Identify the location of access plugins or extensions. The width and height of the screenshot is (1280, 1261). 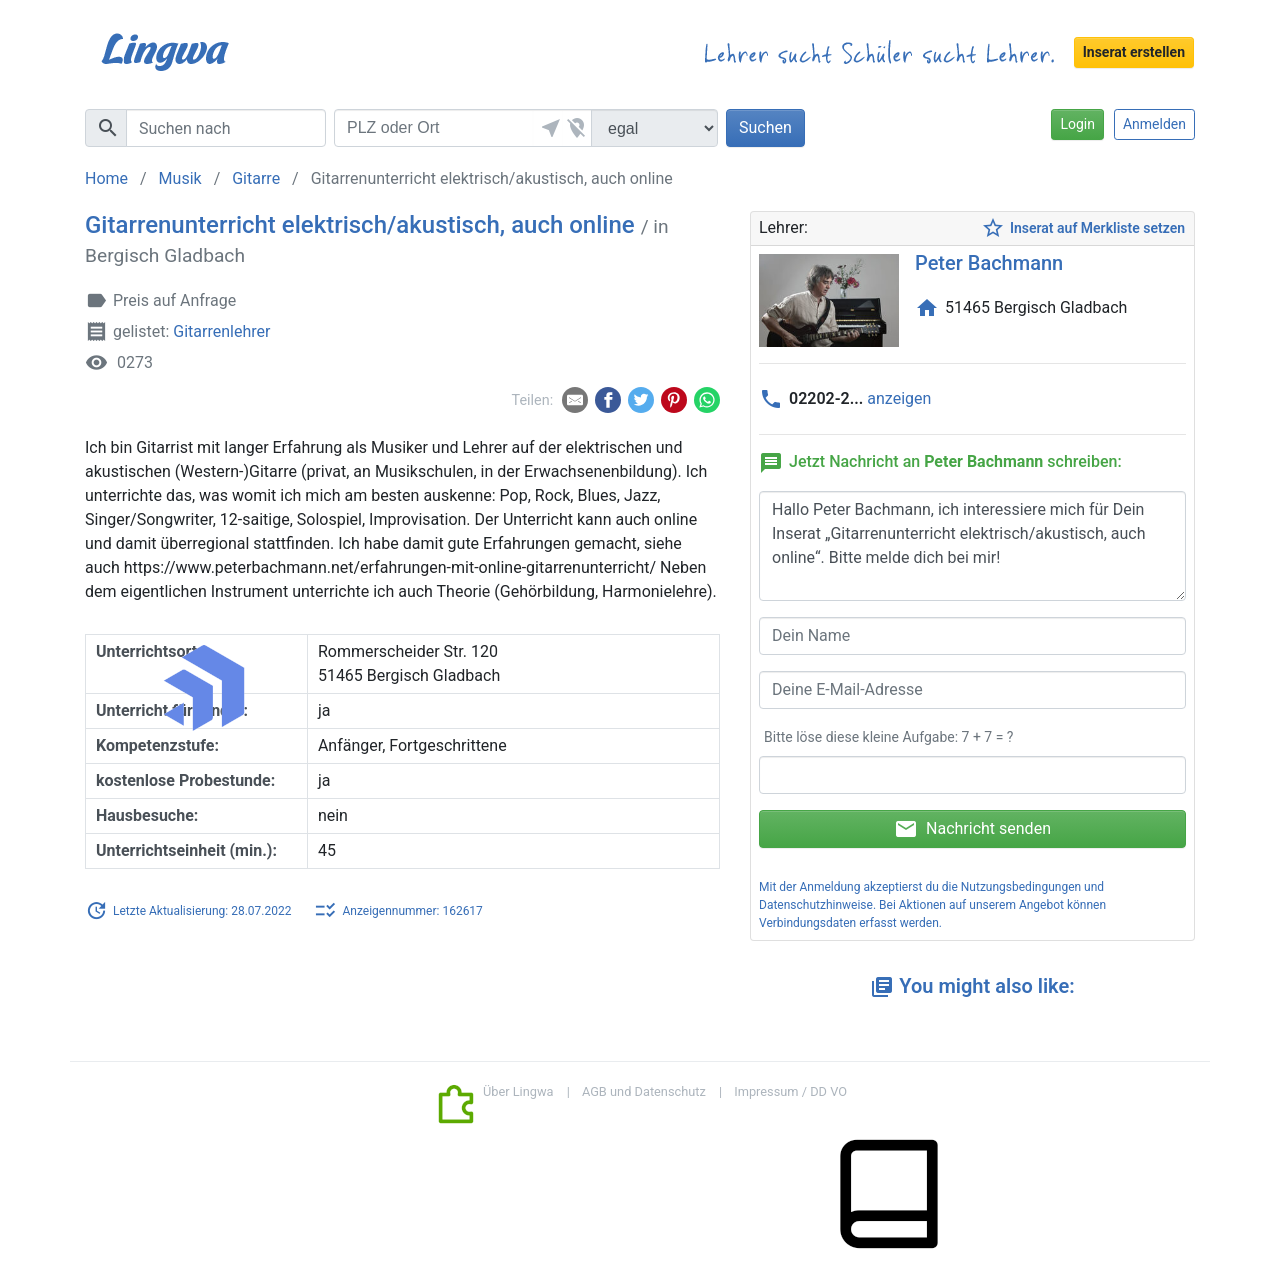
(456, 1106).